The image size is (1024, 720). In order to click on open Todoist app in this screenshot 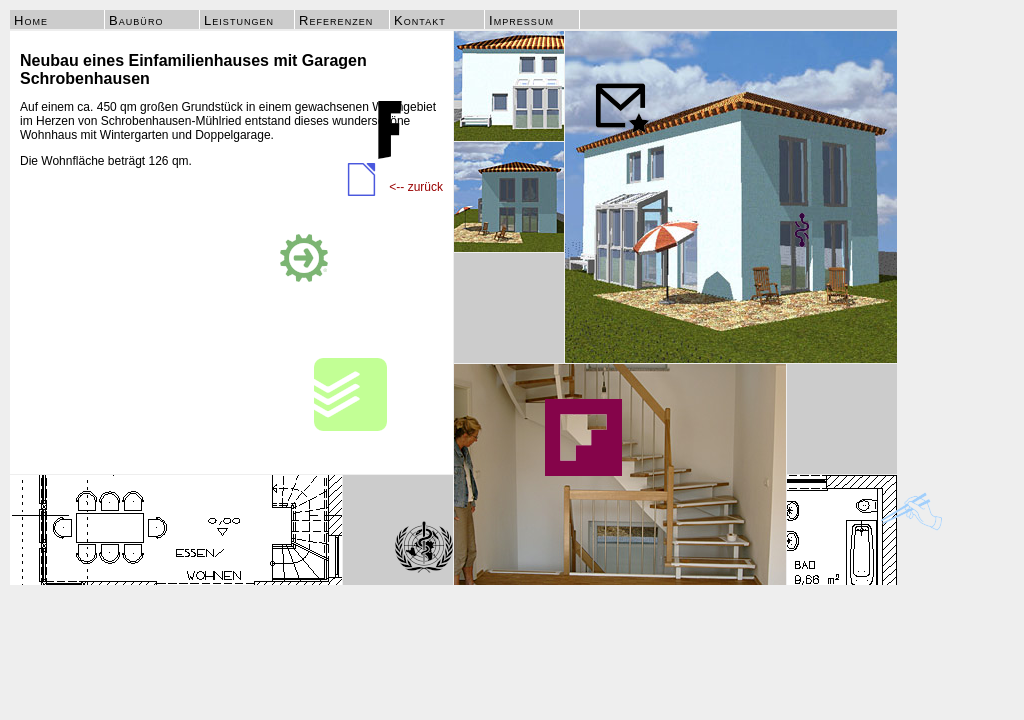, I will do `click(350, 394)`.